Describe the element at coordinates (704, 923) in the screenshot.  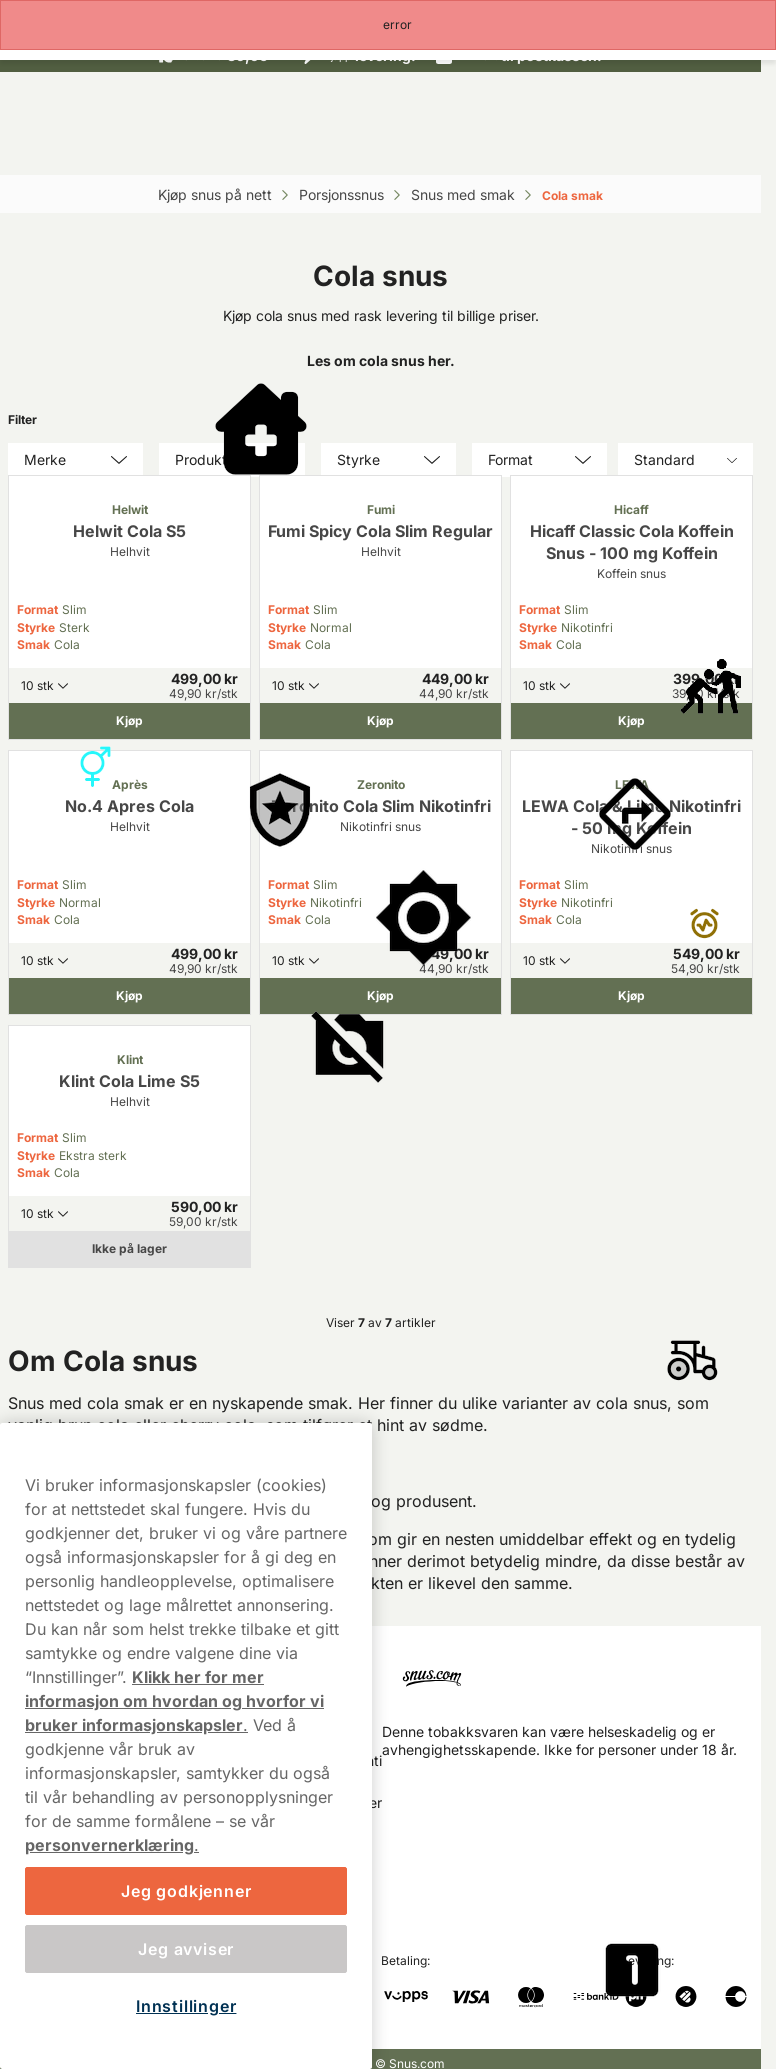
I see `view average alarm or alert statistics` at that location.